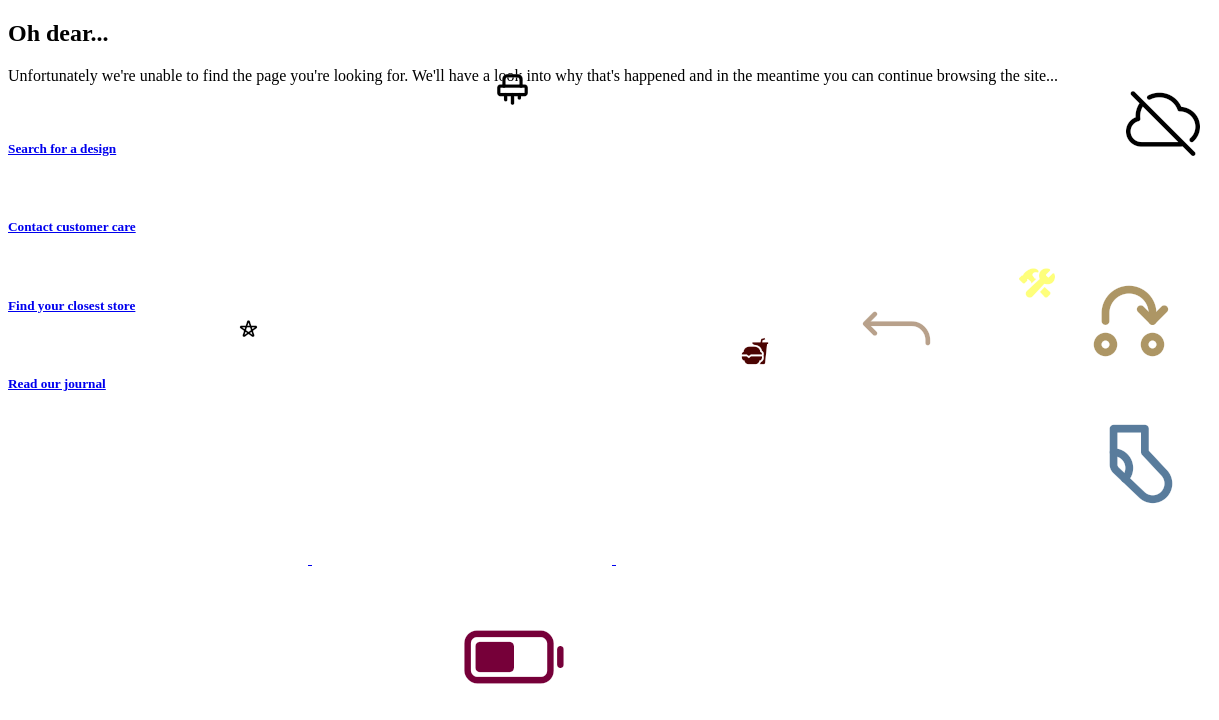 The height and width of the screenshot is (720, 1219). I want to click on indicates battery at 50% charge level, so click(514, 657).